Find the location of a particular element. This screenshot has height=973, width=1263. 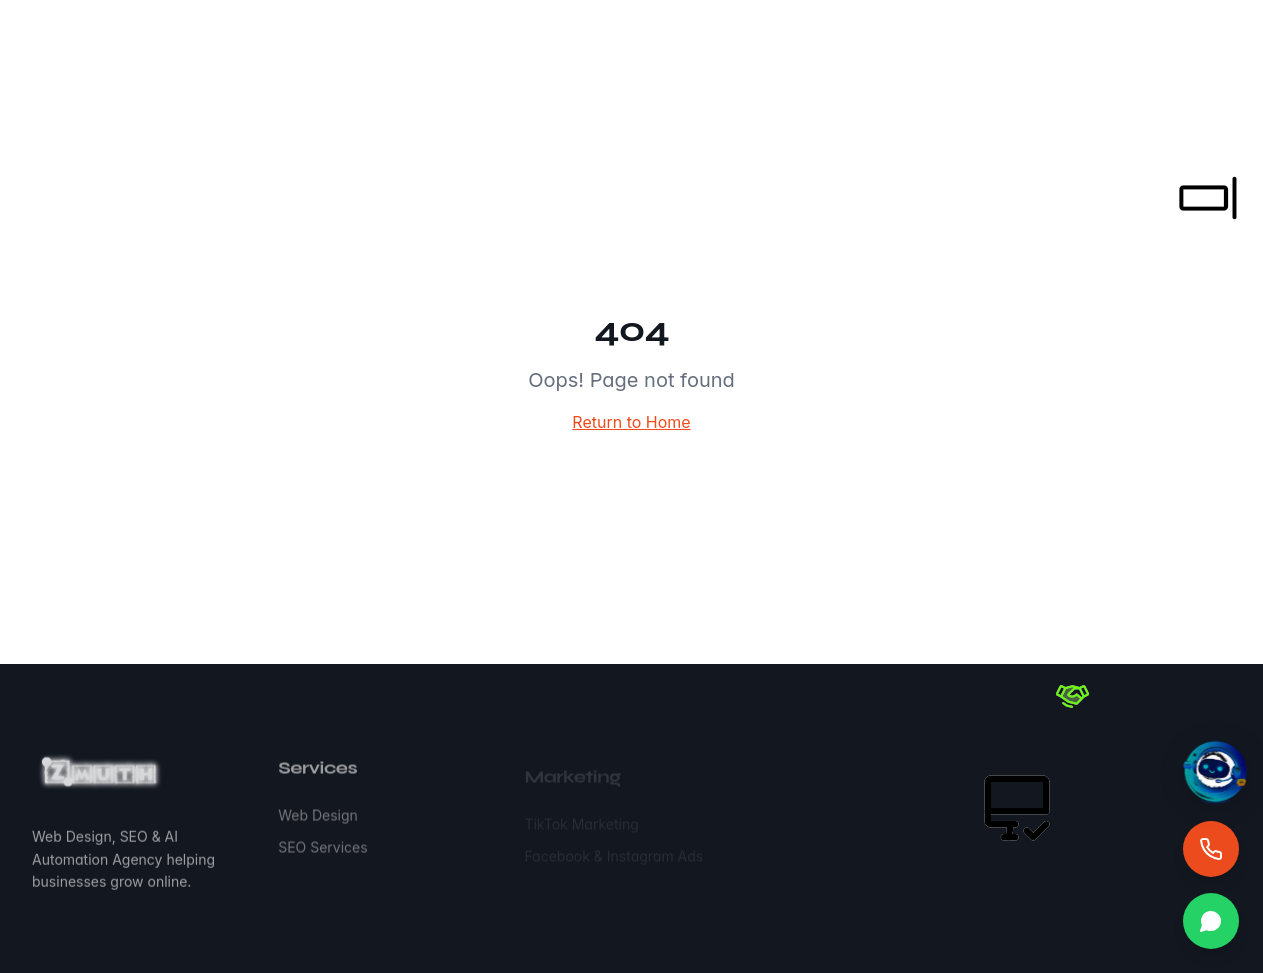

align content to the right is located at coordinates (1209, 198).